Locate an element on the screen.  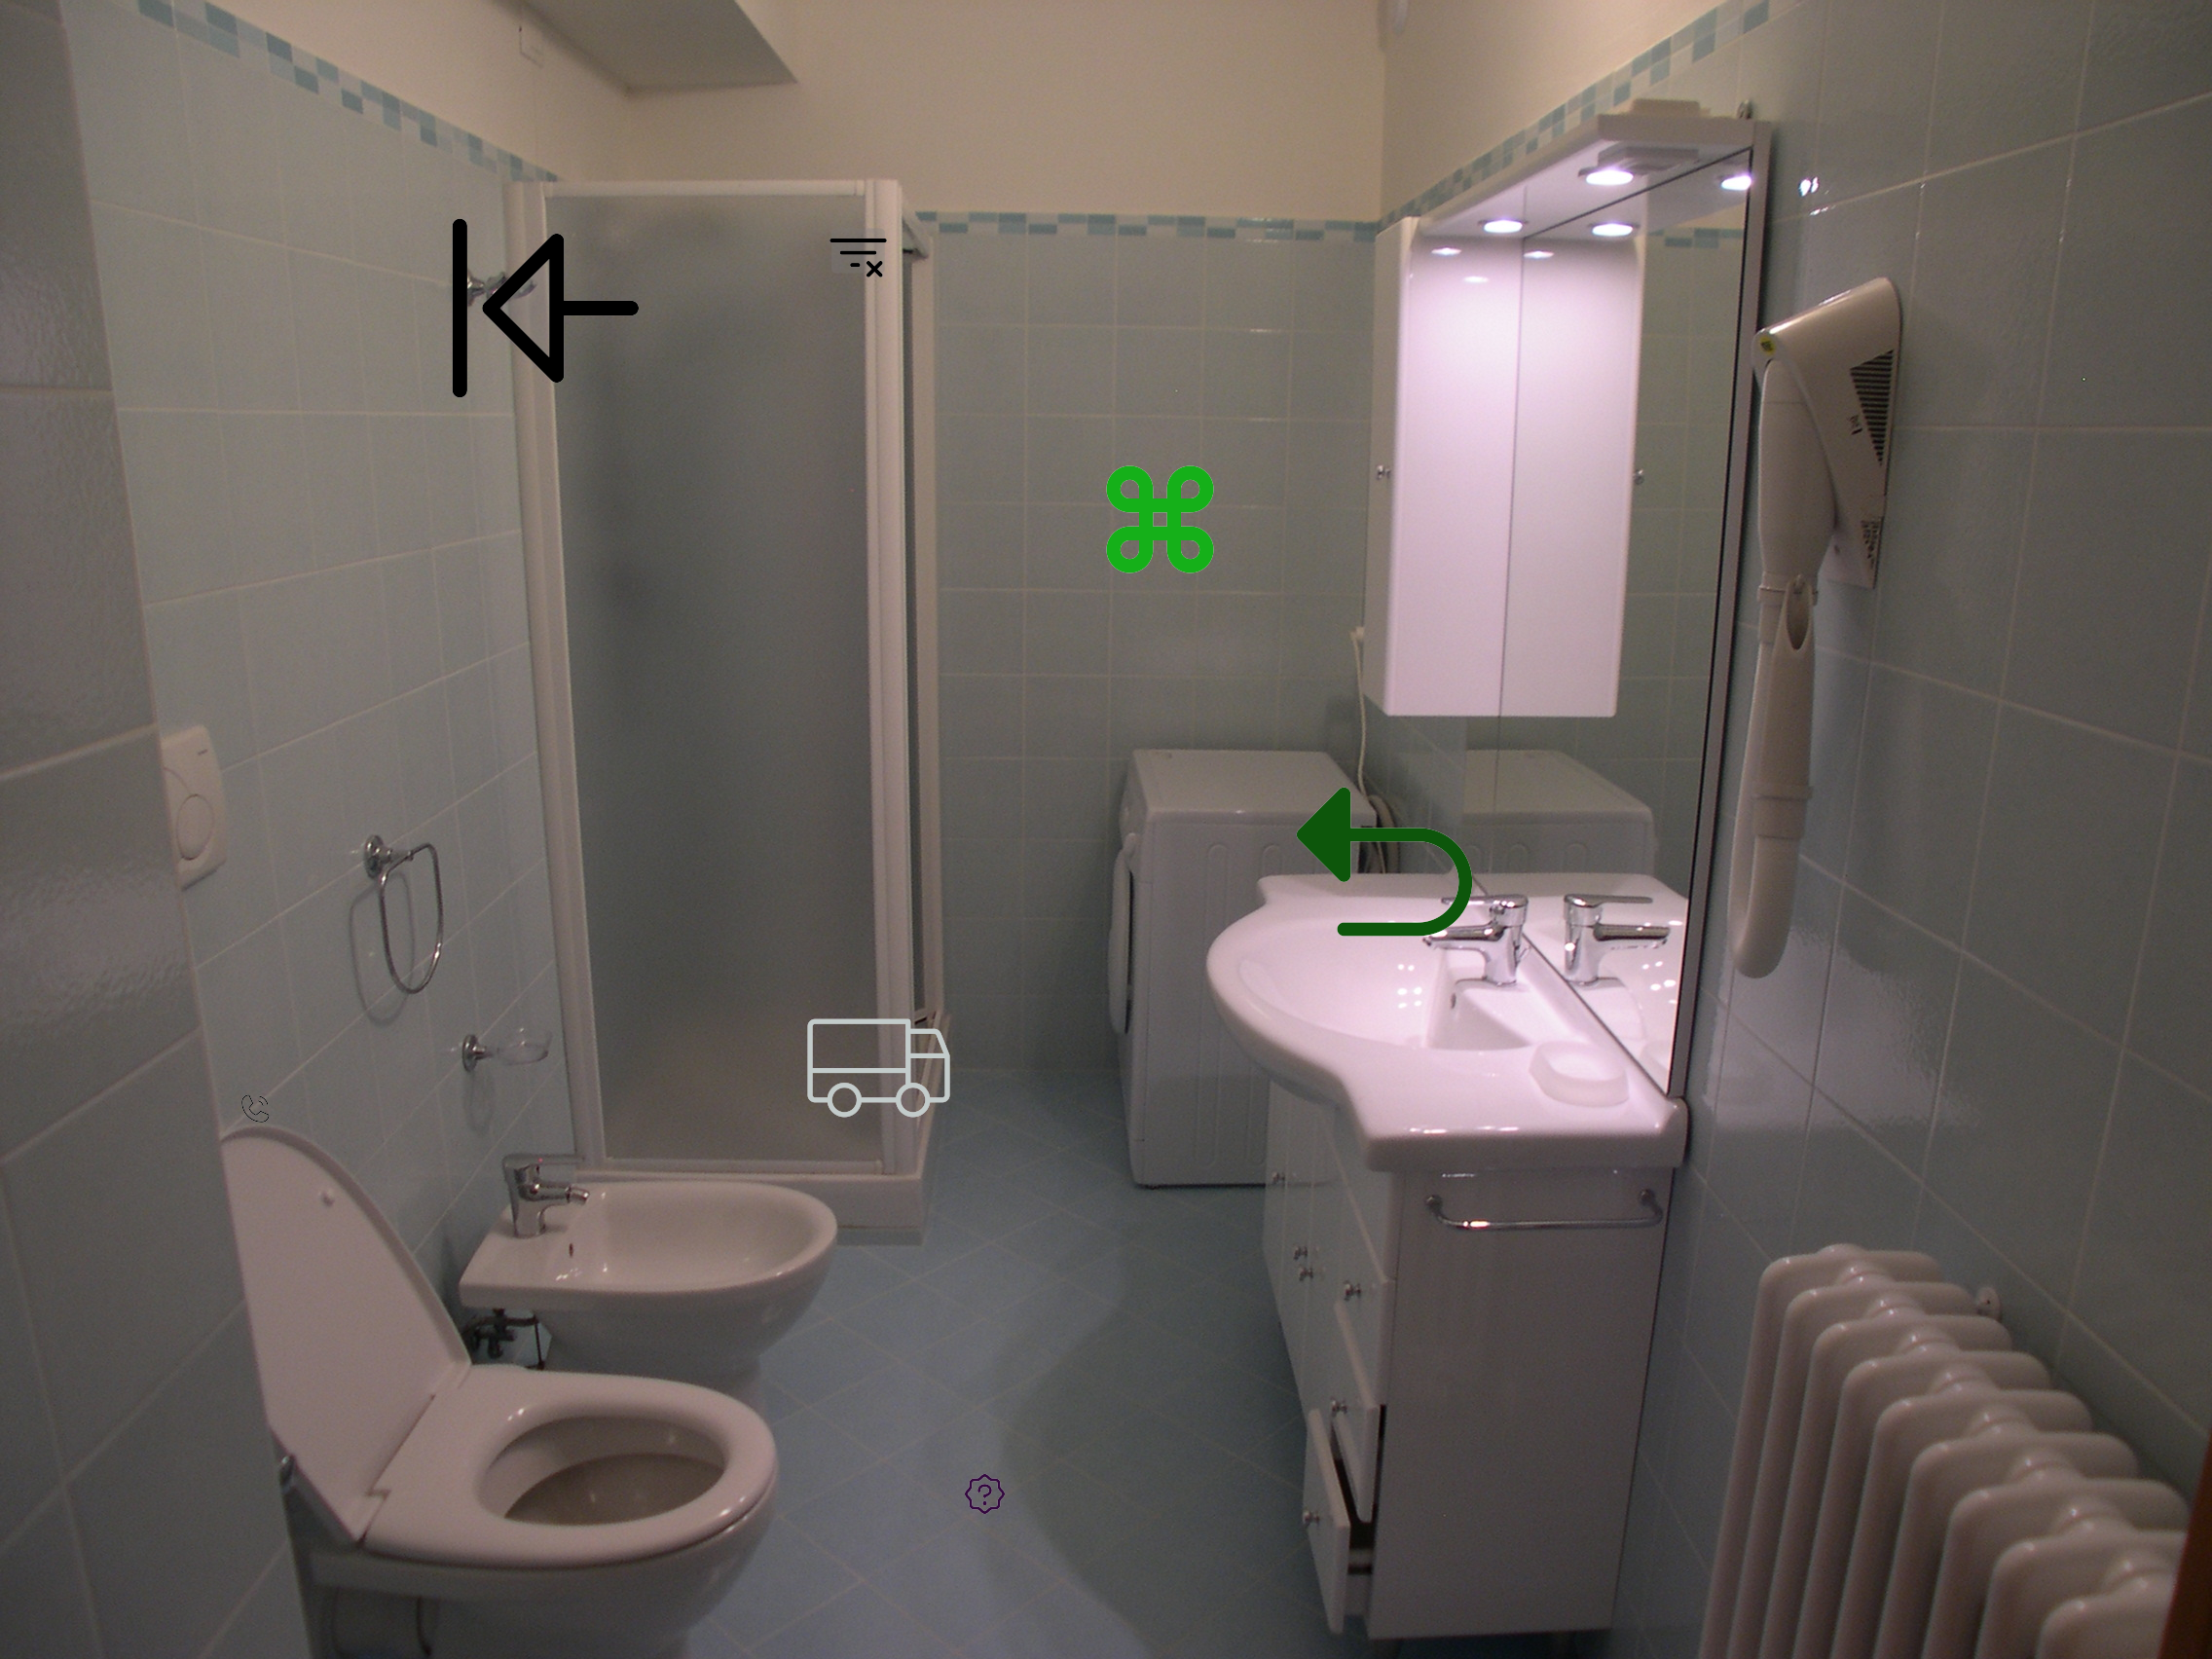
access keyboard shortcuts is located at coordinates (1160, 519).